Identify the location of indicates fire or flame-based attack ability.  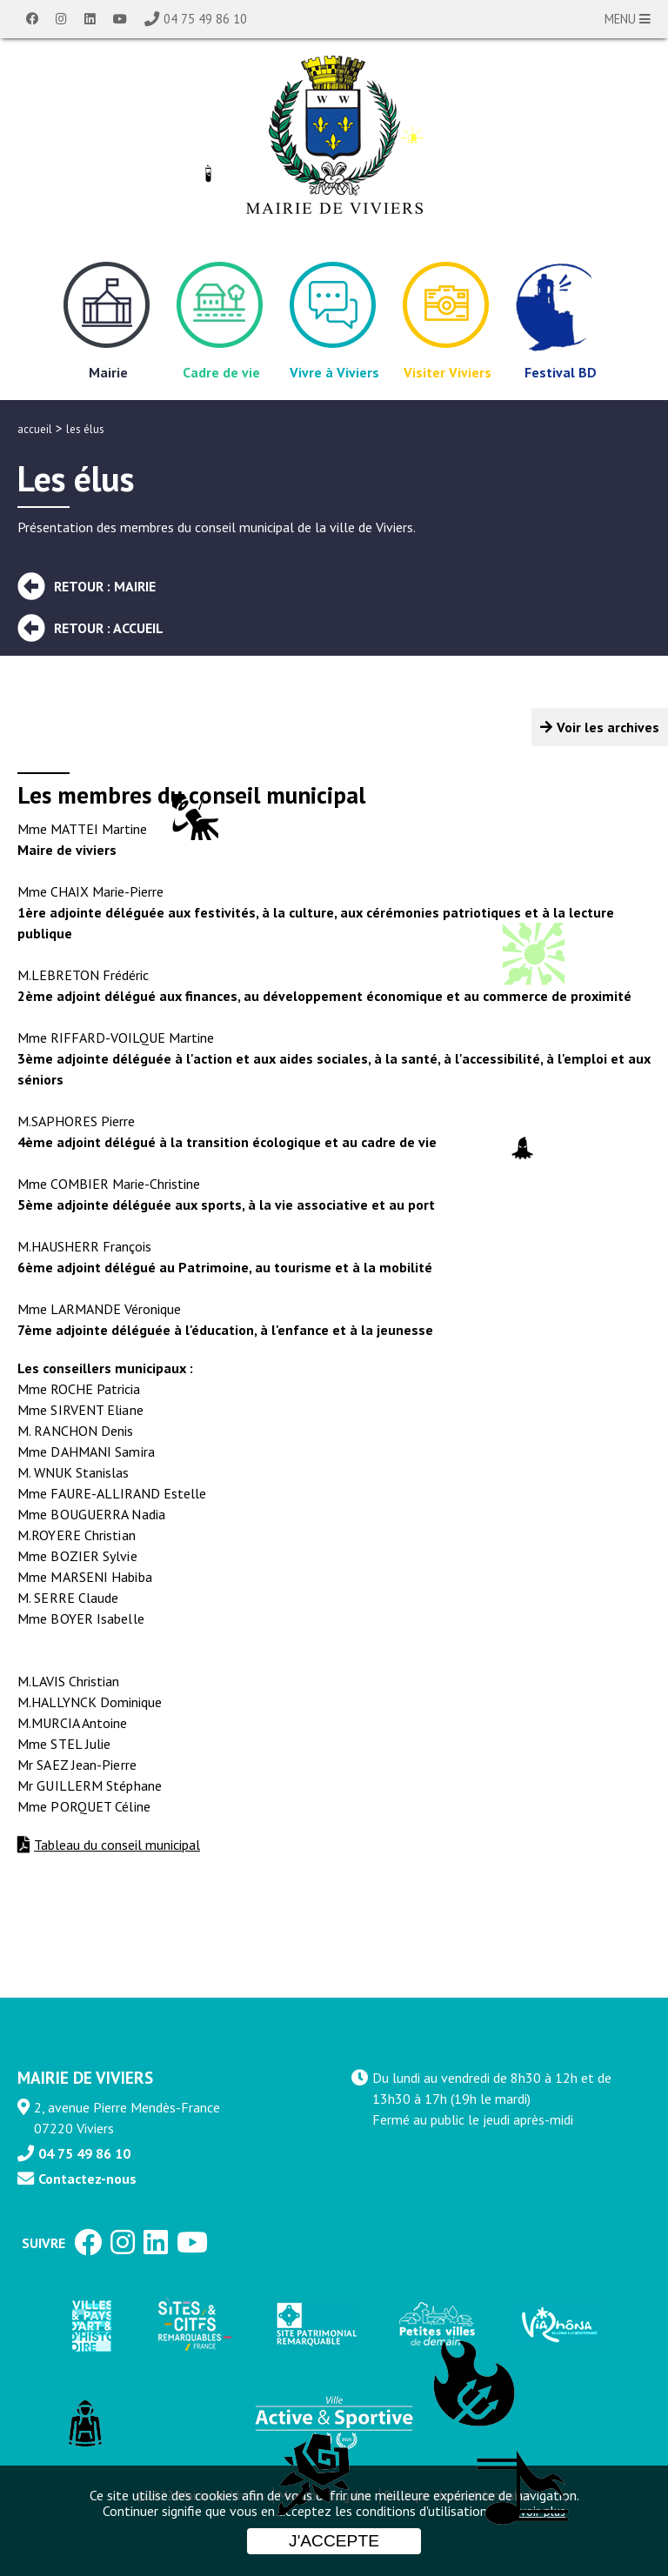
(472, 2384).